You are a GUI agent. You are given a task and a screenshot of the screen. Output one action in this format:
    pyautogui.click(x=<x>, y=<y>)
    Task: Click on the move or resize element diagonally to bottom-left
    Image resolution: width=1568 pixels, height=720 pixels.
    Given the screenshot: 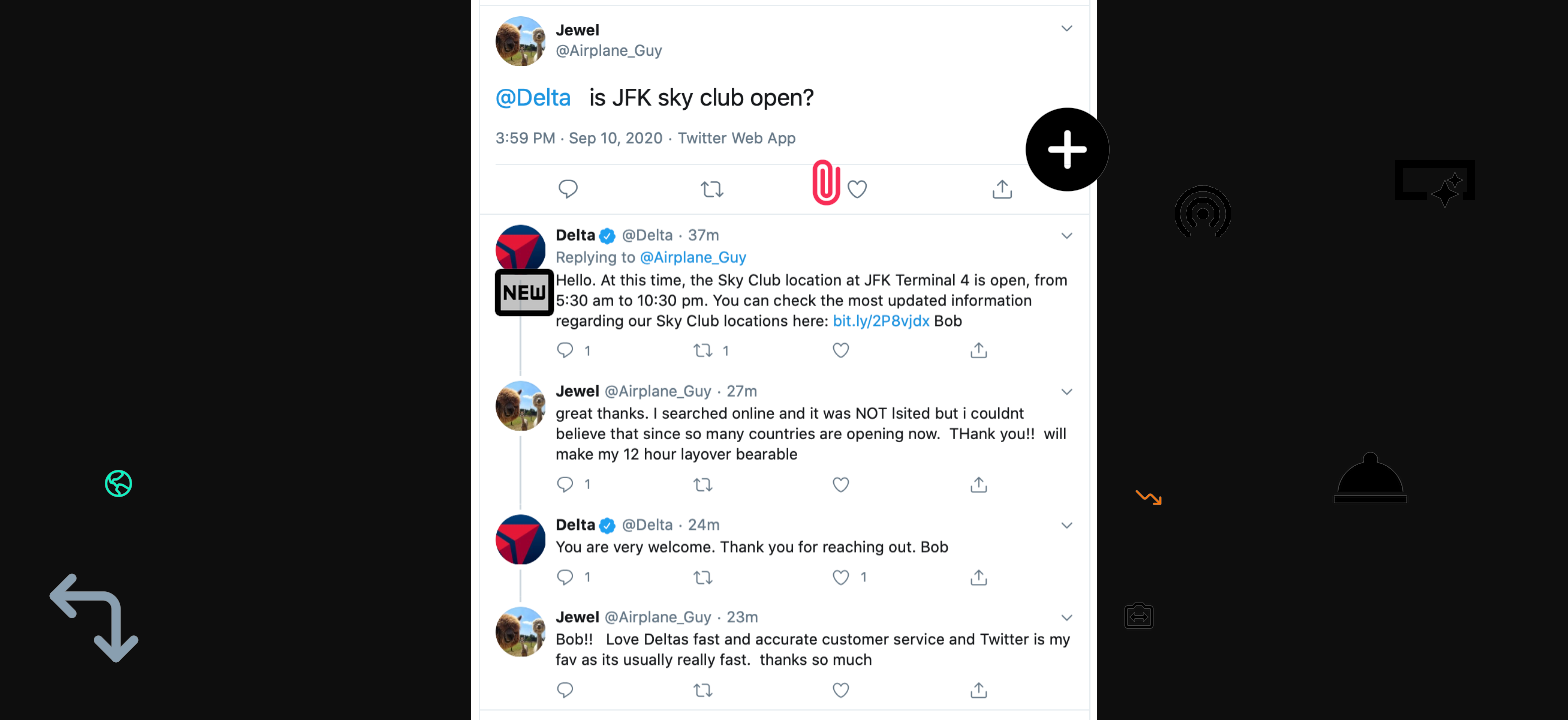 What is the action you would take?
    pyautogui.click(x=94, y=618)
    